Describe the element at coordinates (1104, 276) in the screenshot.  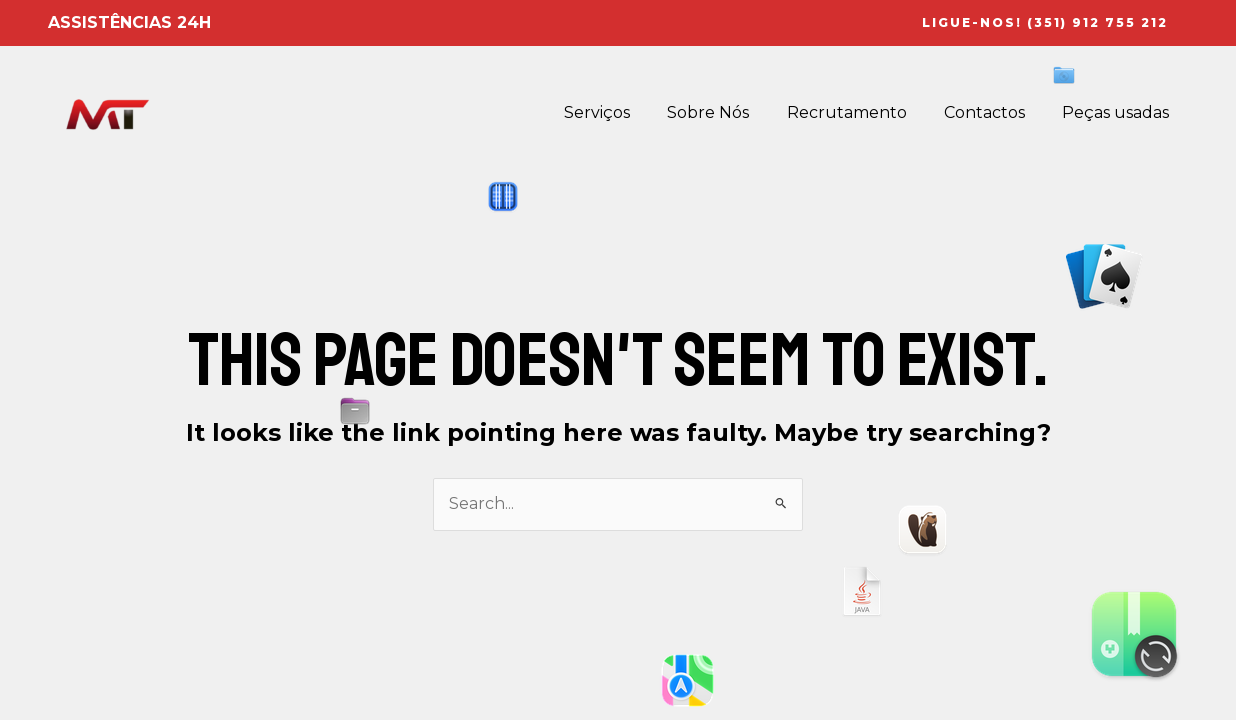
I see `open the solitaire card game app` at that location.